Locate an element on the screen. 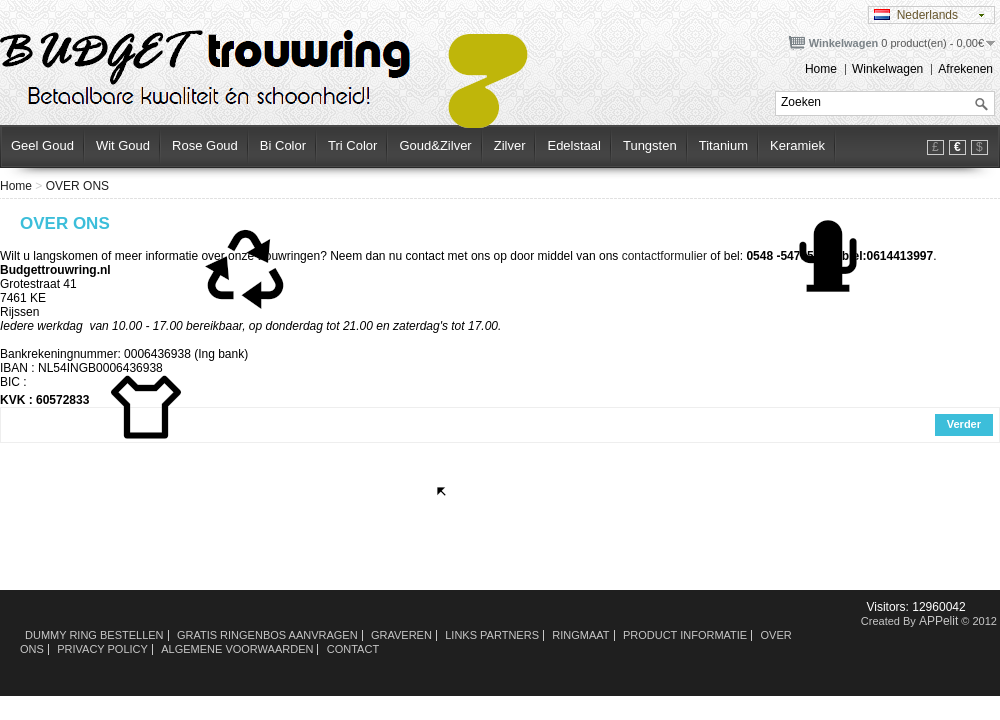 The height and width of the screenshot is (720, 1000). navigate back and up in hierarchy is located at coordinates (441, 491).